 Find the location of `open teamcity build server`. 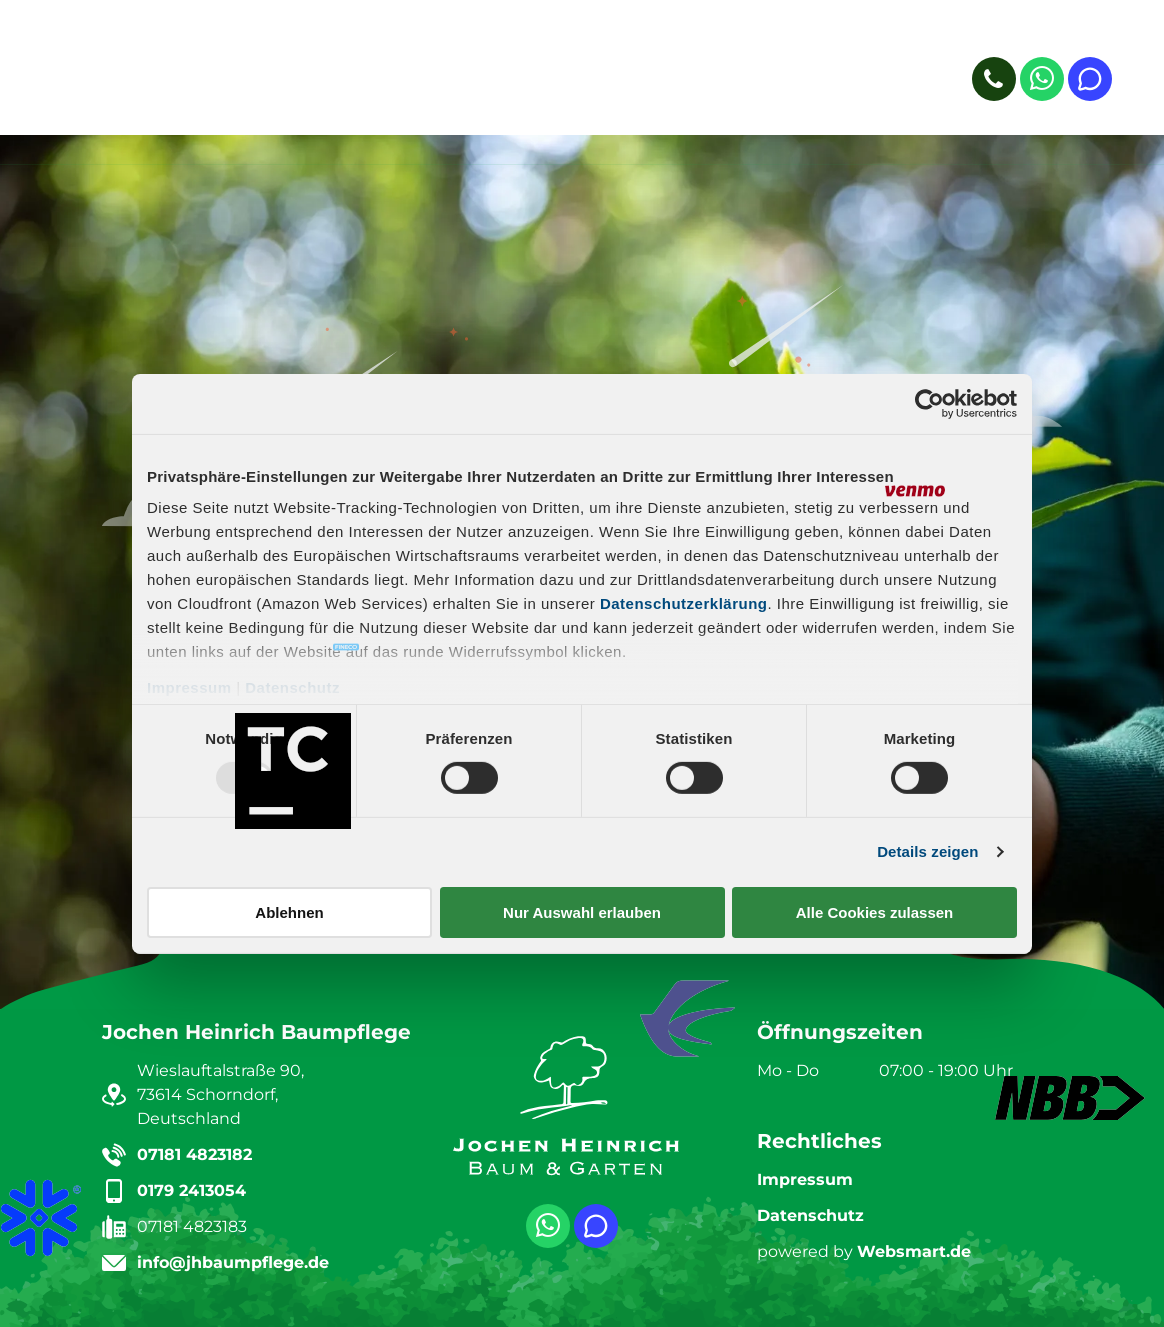

open teamcity build server is located at coordinates (293, 771).